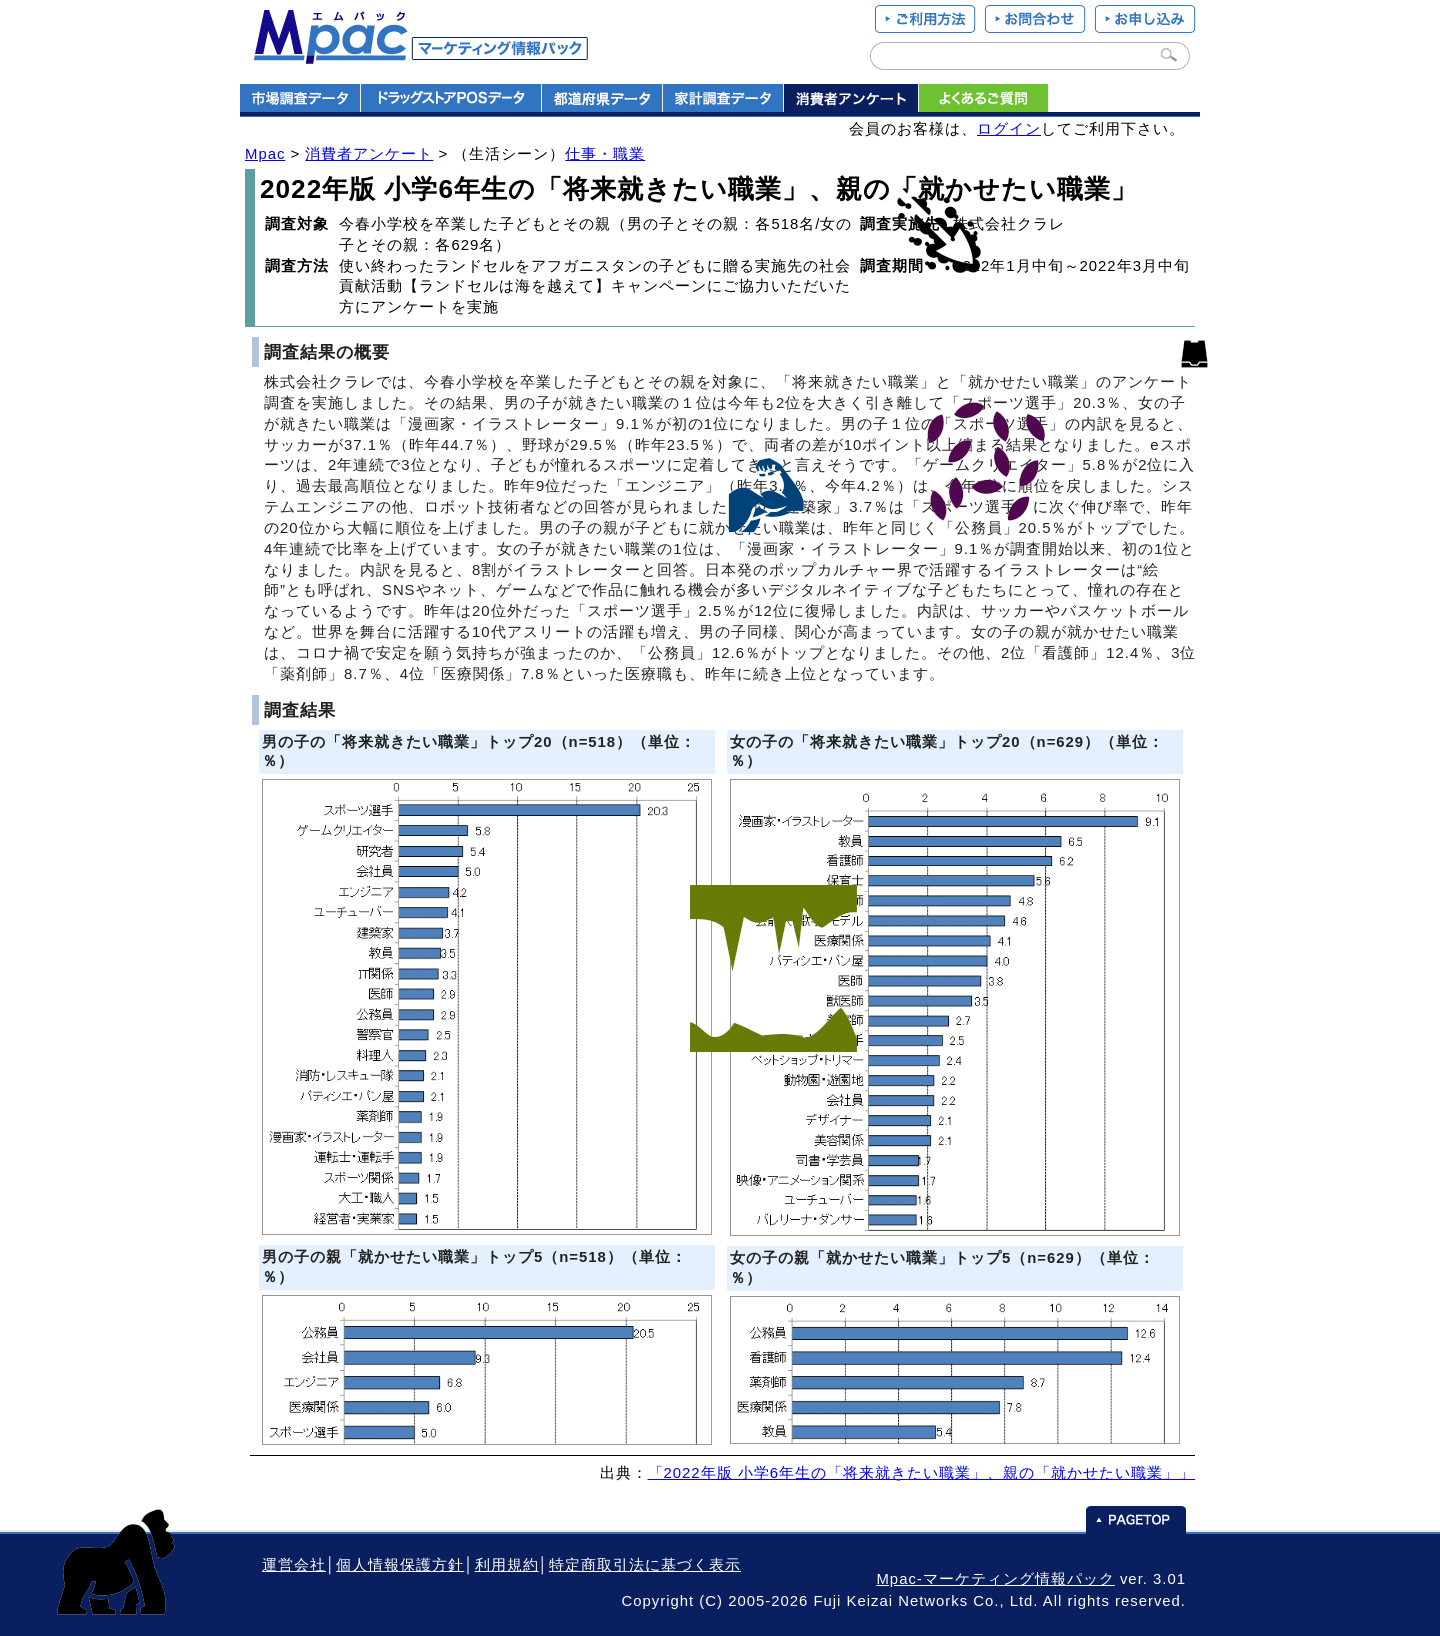 The height and width of the screenshot is (1636, 1440). Describe the element at coordinates (1194, 353) in the screenshot. I see `access your inbox or document tray` at that location.